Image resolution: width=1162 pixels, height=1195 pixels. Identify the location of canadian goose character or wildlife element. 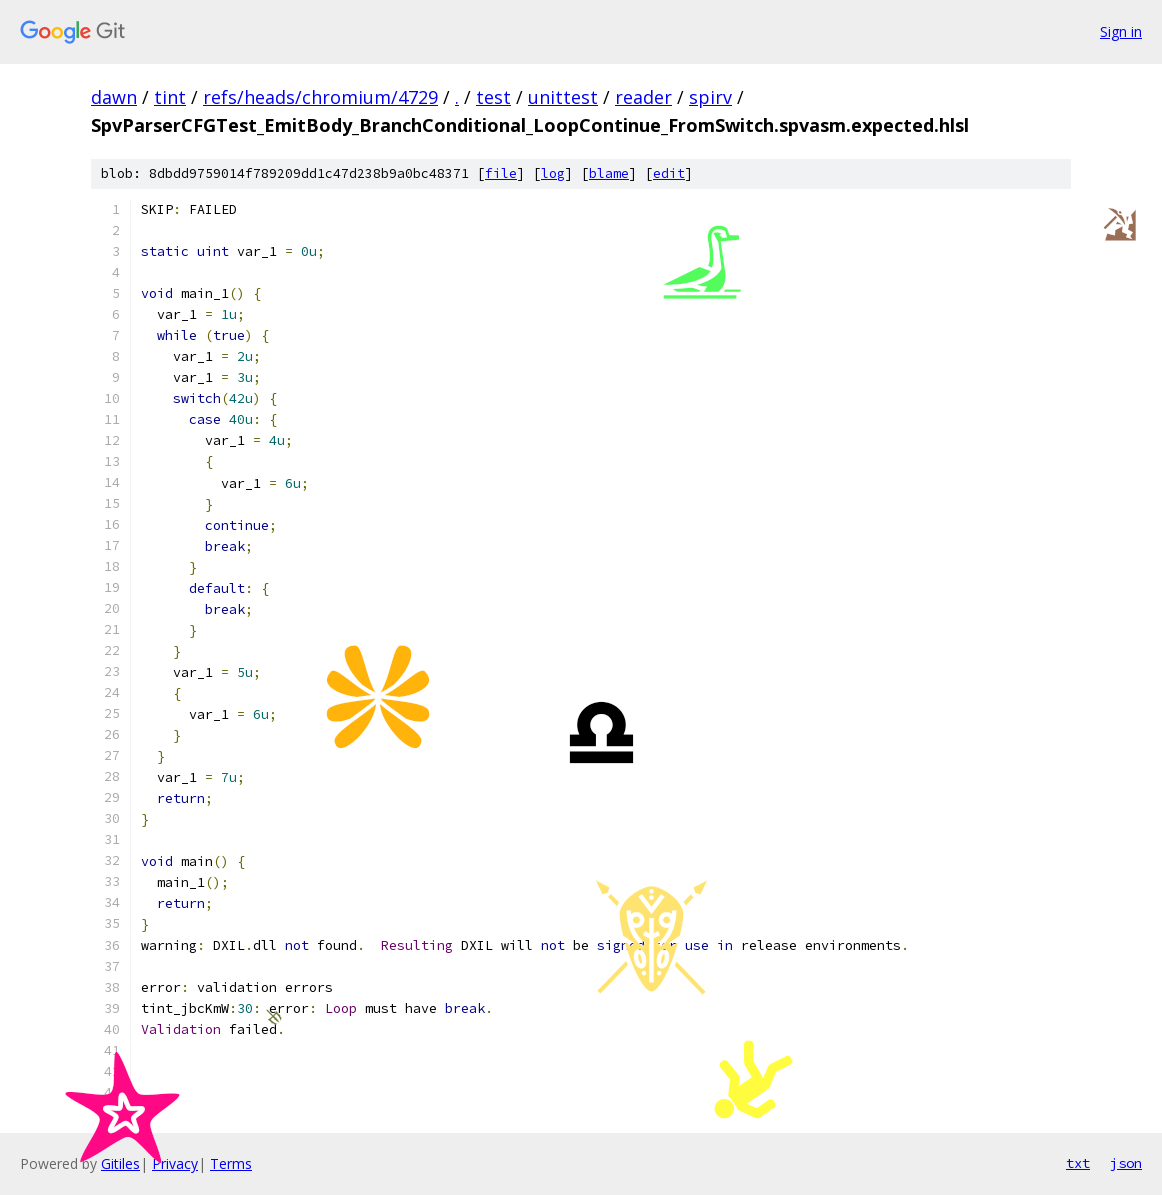
(701, 262).